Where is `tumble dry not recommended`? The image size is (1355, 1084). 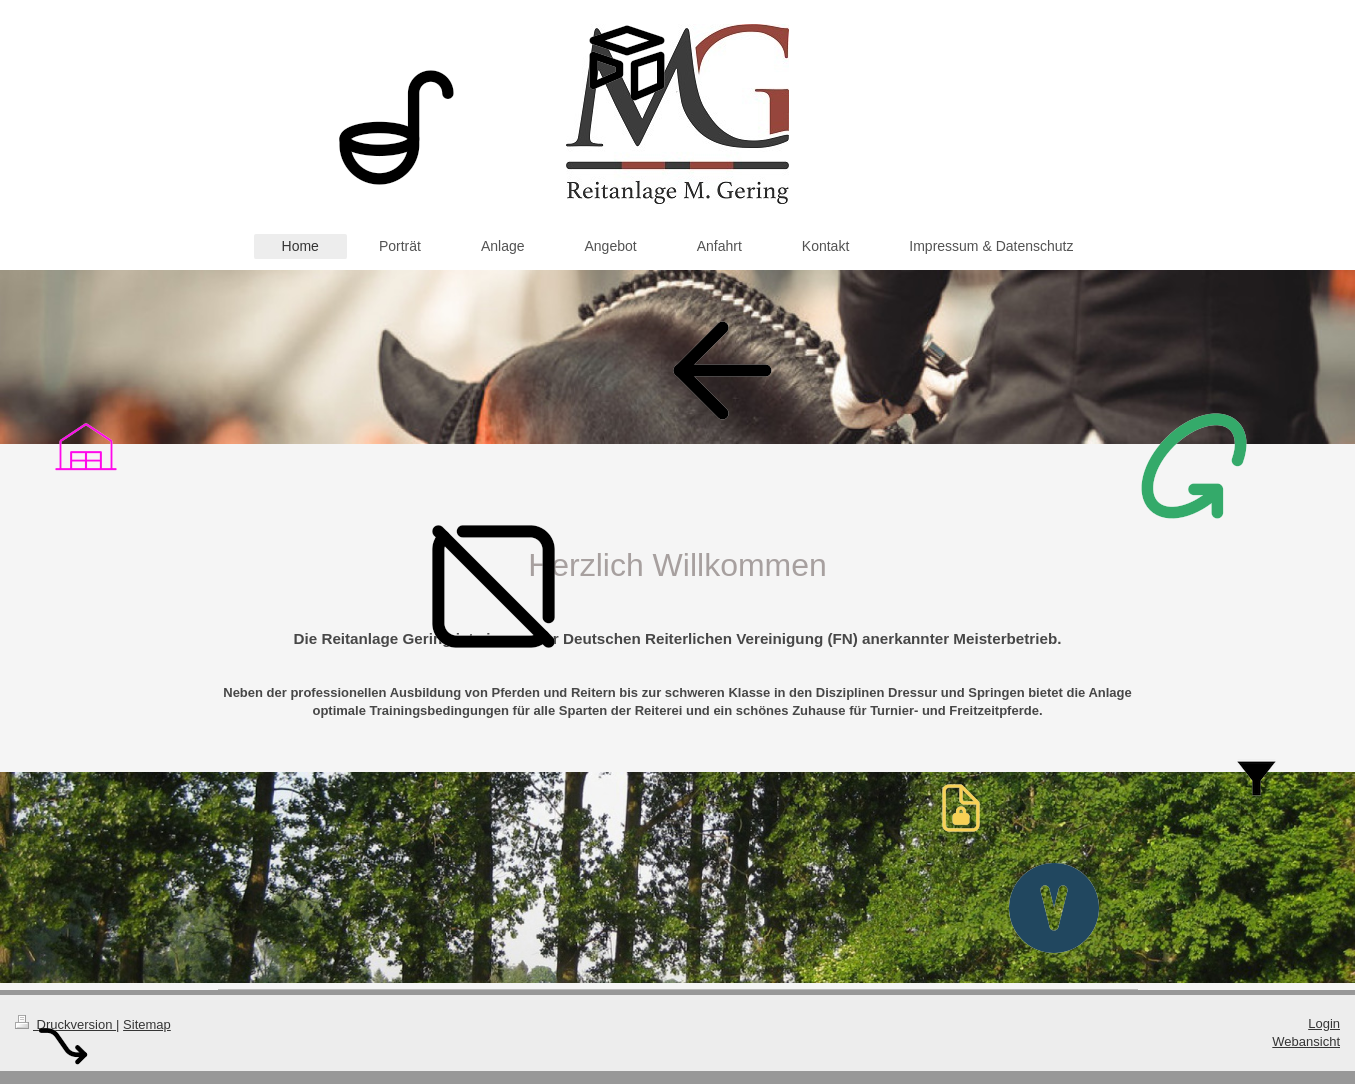
tumble dry not recommended is located at coordinates (493, 586).